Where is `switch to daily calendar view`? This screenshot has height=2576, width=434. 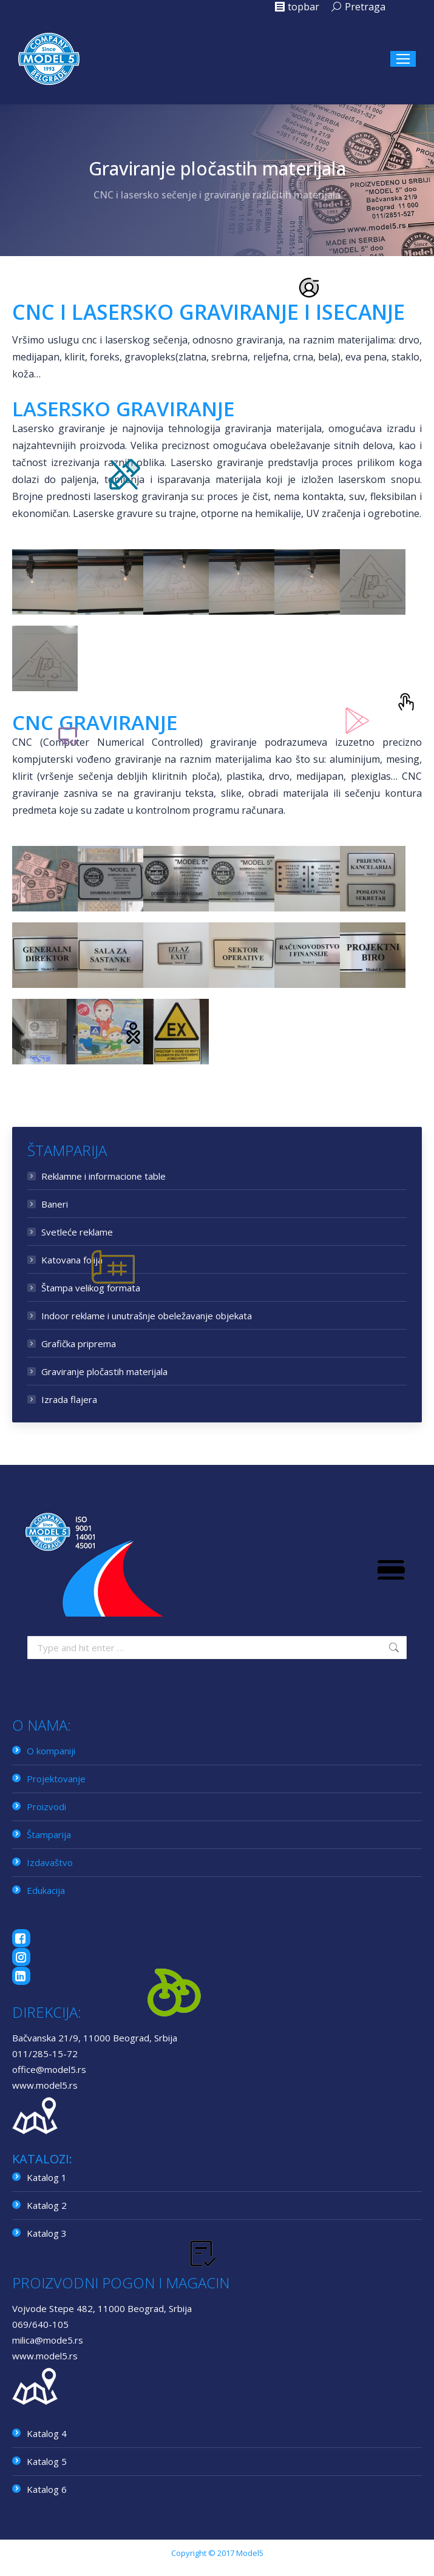
switch to daily calendar view is located at coordinates (391, 1569).